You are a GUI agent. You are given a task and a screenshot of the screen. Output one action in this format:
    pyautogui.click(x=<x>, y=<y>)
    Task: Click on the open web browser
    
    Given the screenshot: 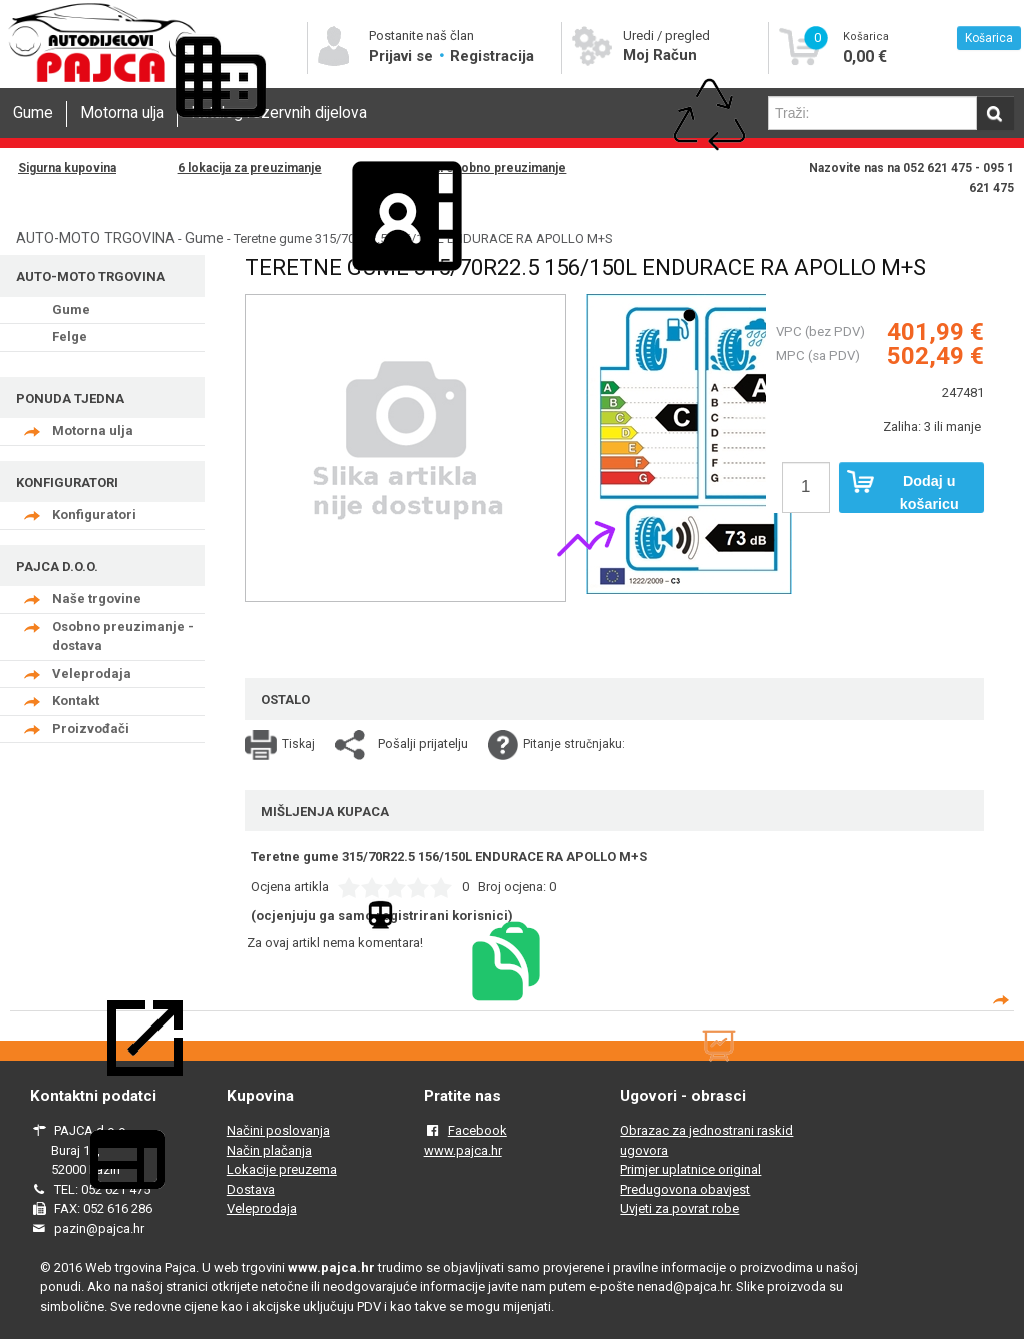 What is the action you would take?
    pyautogui.click(x=127, y=1159)
    